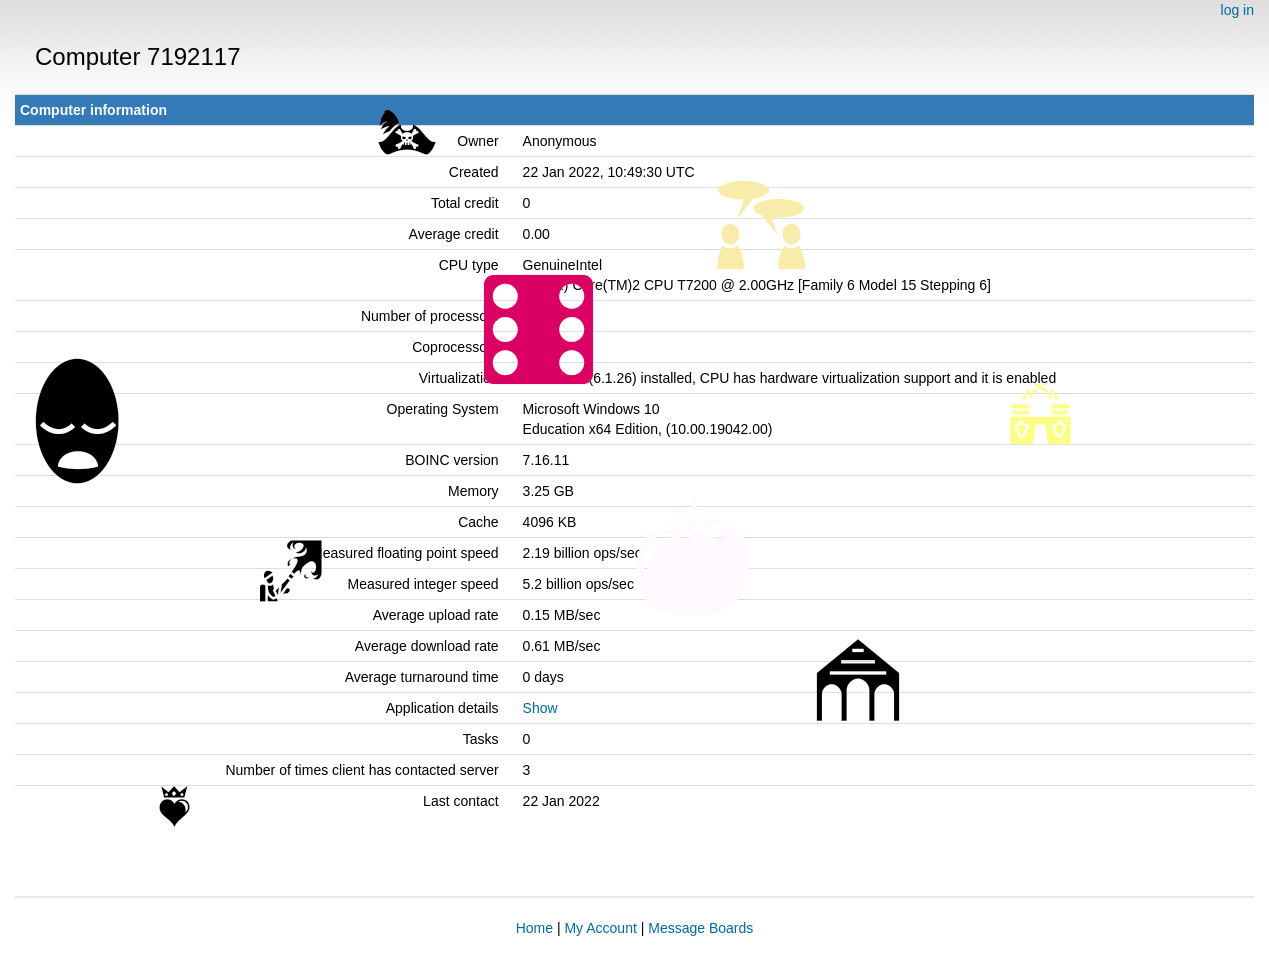 This screenshot has height=958, width=1269. I want to click on select tomato as an ingredient, so click(693, 557).